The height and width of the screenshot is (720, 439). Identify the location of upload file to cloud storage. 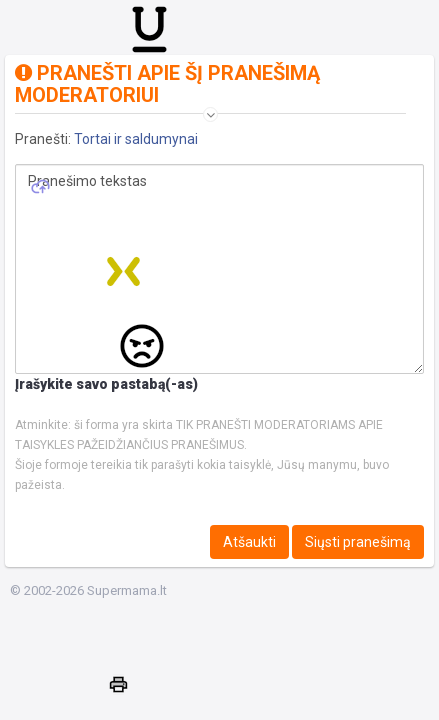
(40, 186).